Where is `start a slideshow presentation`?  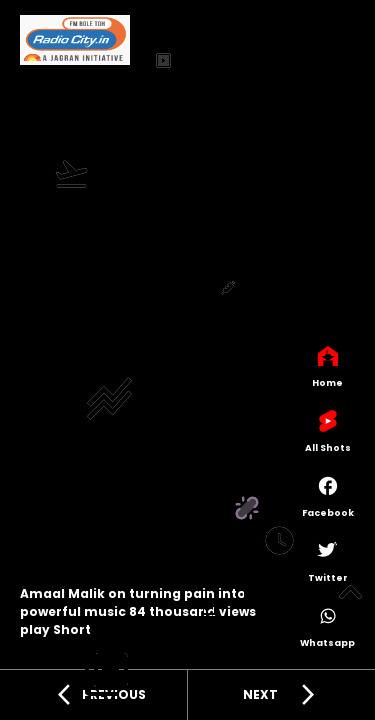
start a slideshow presentation is located at coordinates (163, 60).